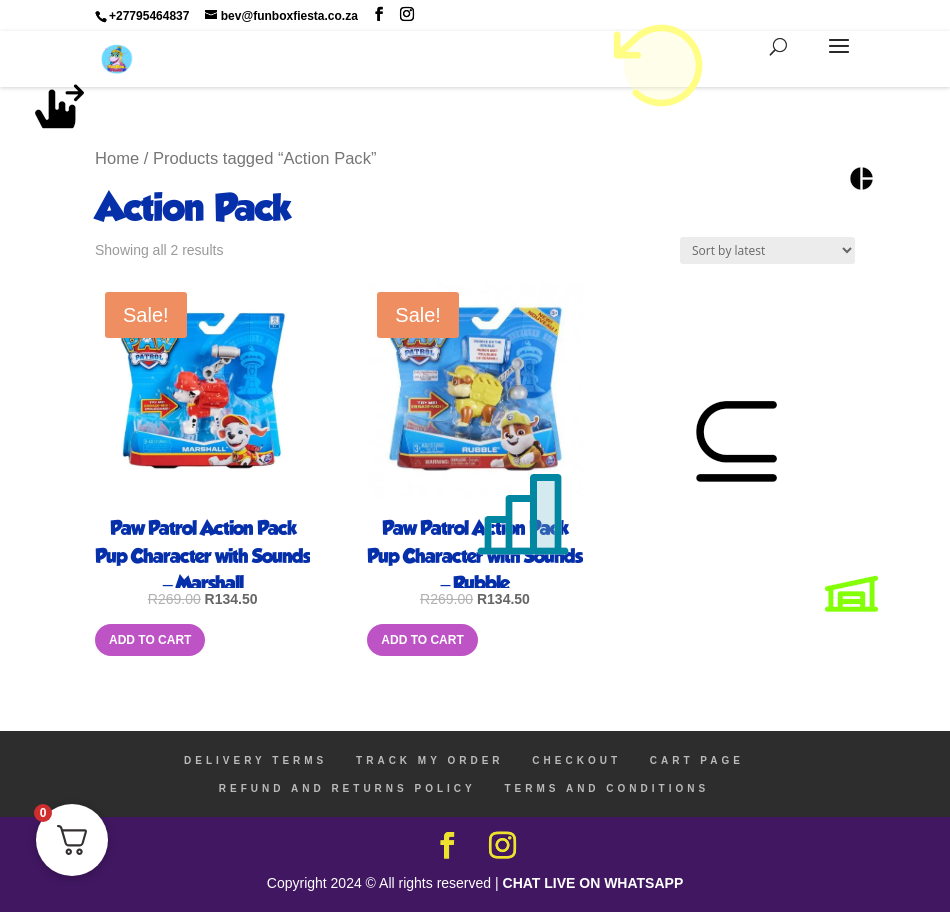 The width and height of the screenshot is (950, 912). Describe the element at coordinates (851, 595) in the screenshot. I see `access warehouse or storage inventory` at that location.